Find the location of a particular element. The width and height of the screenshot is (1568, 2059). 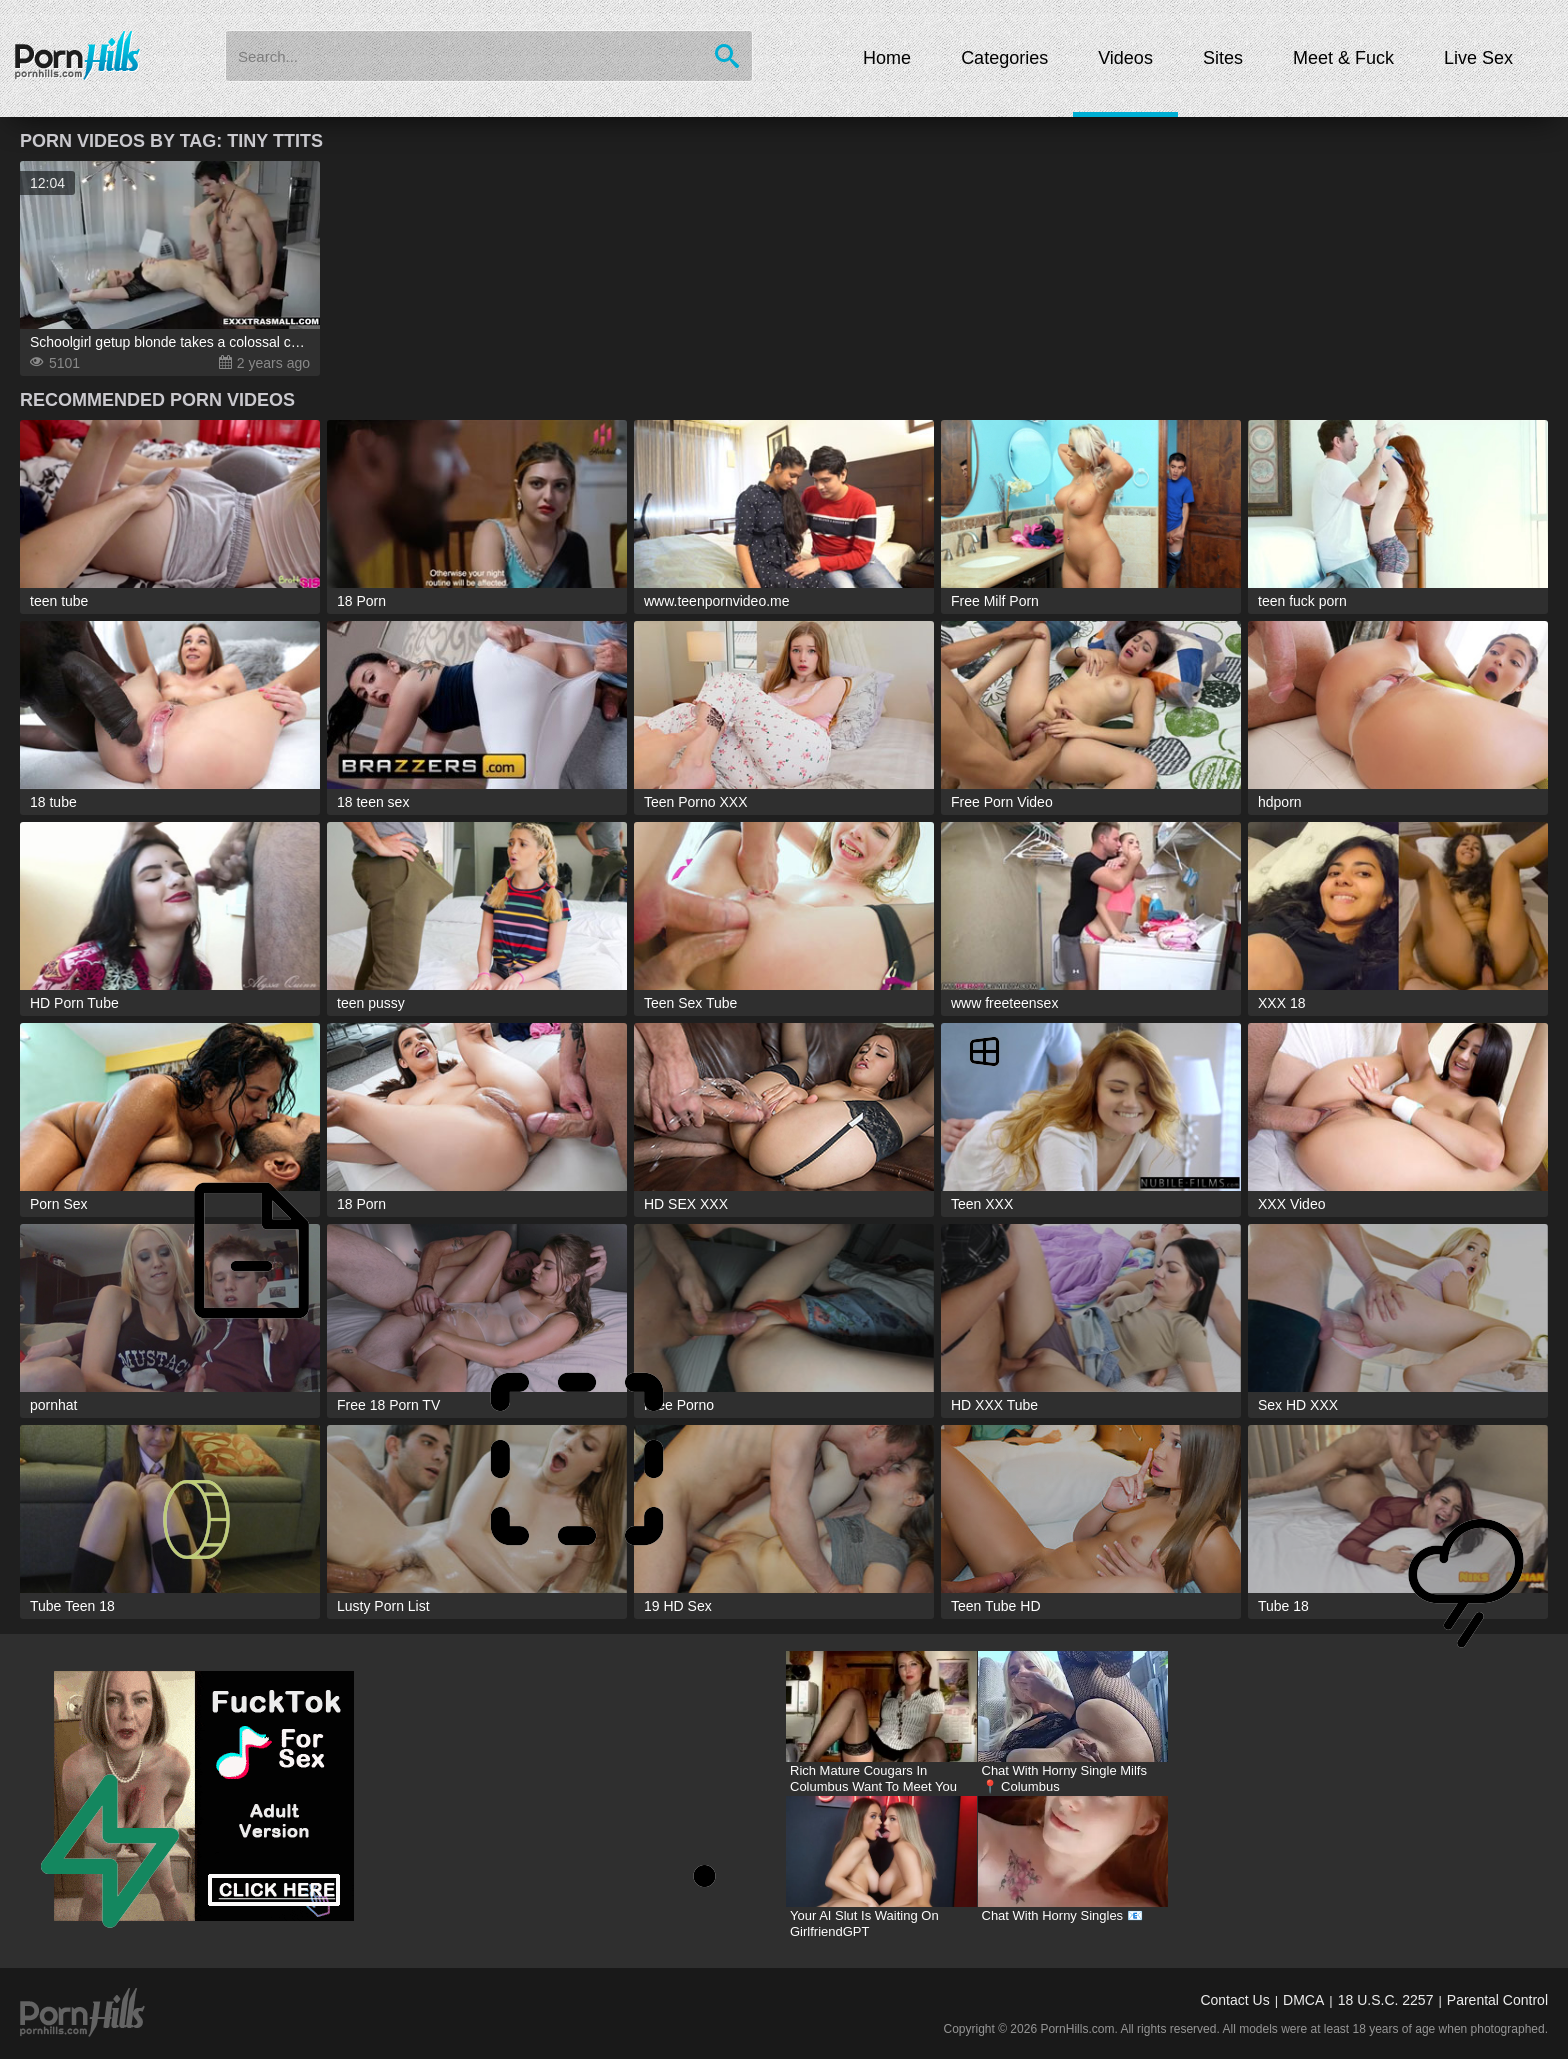

view coin or currency balance is located at coordinates (196, 1519).